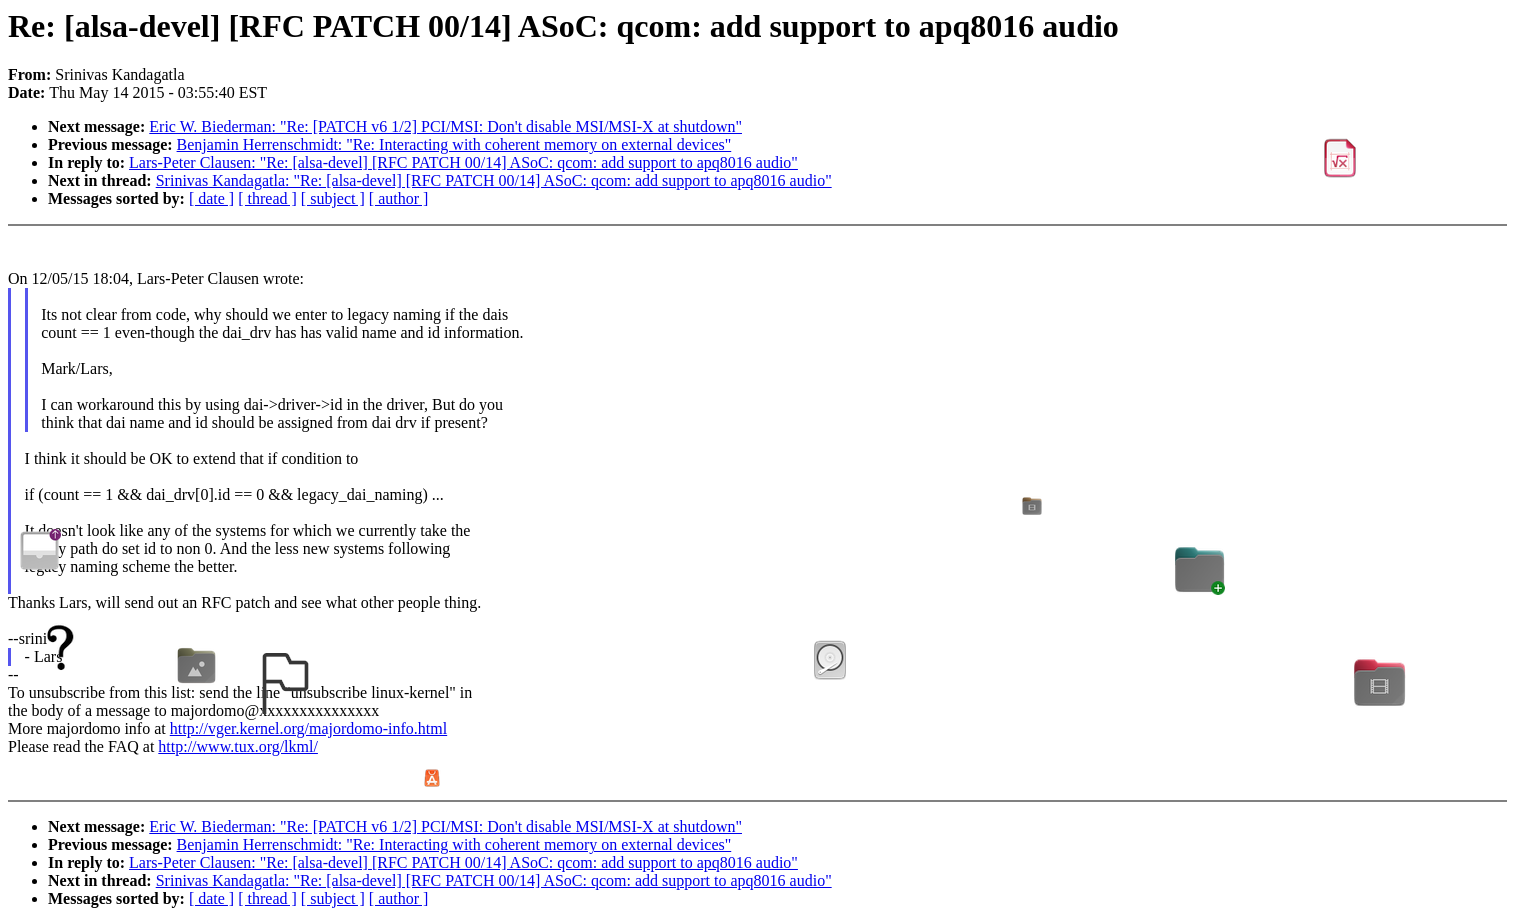 The height and width of the screenshot is (924, 1515). Describe the element at coordinates (39, 550) in the screenshot. I see `sync inbox and outbox mail` at that location.